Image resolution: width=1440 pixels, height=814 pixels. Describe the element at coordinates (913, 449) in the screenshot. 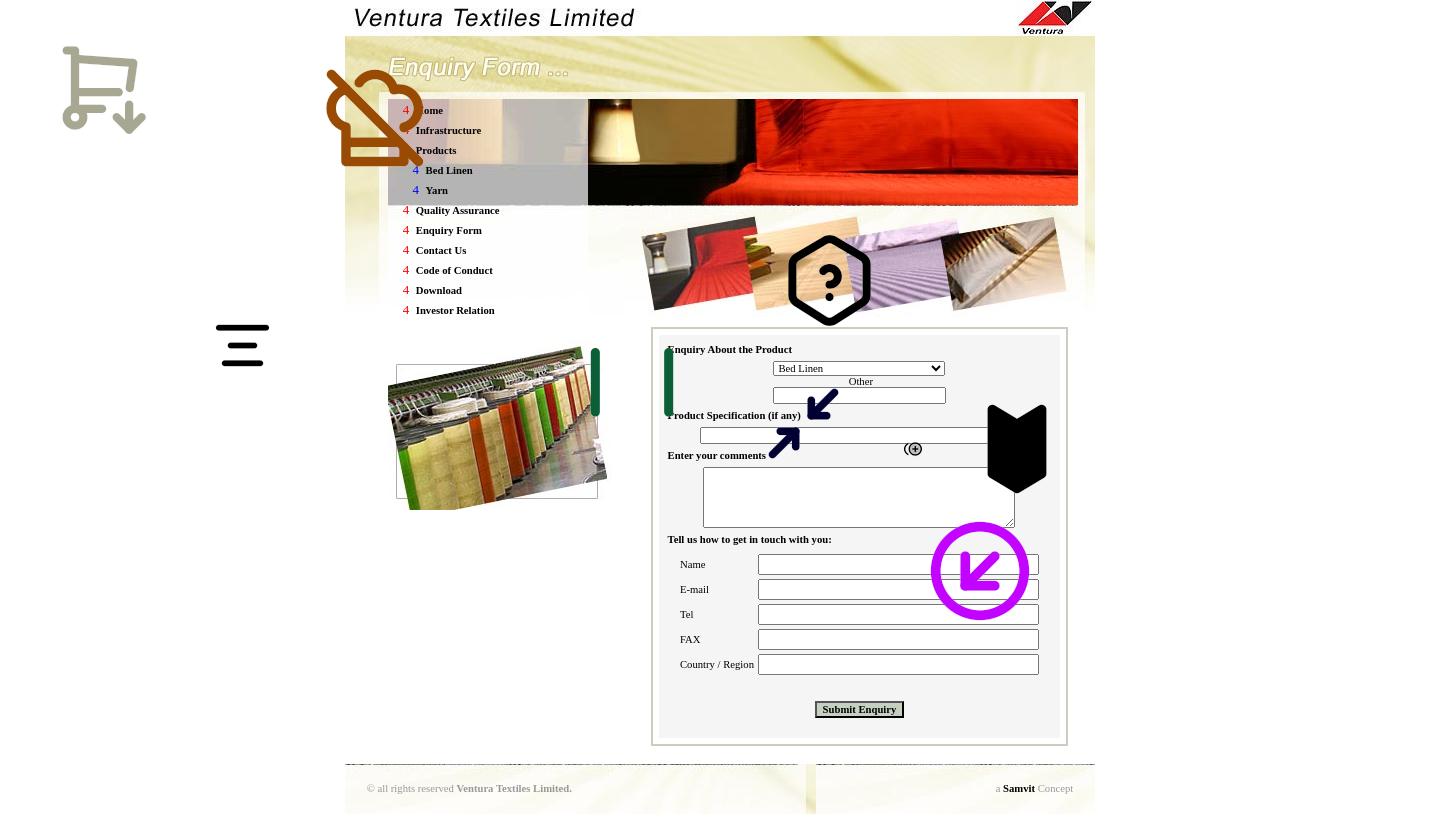

I see `add a duplicate control point` at that location.